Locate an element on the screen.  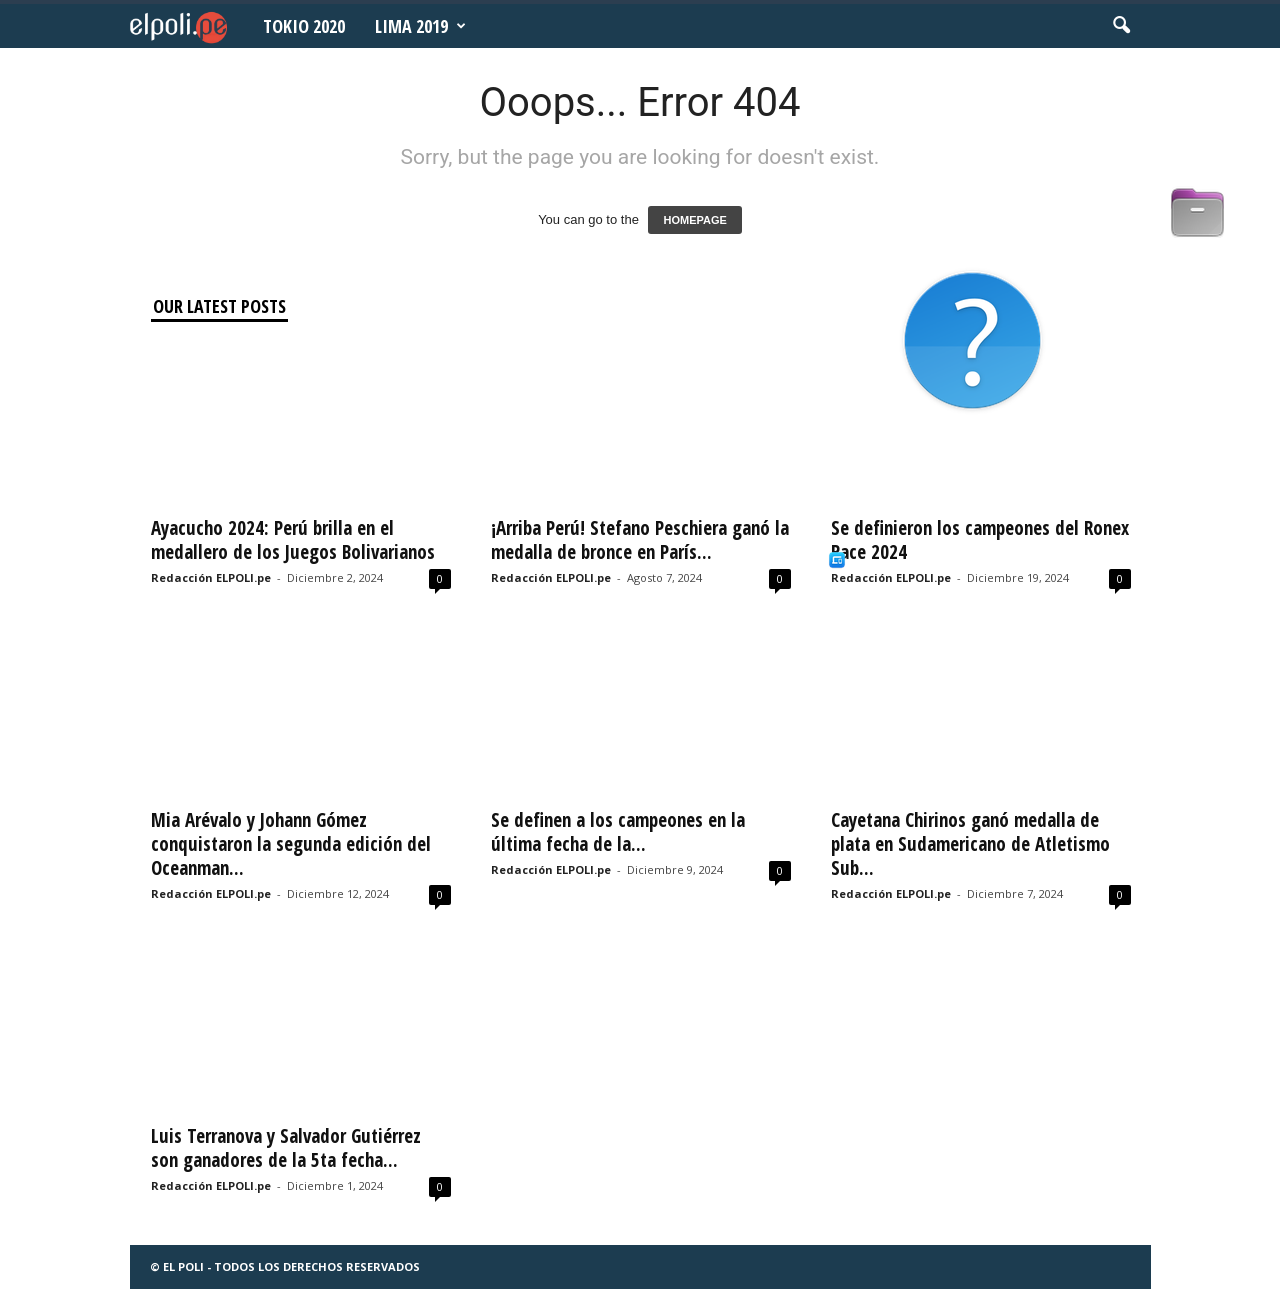
open the help center or documentation is located at coordinates (972, 340).